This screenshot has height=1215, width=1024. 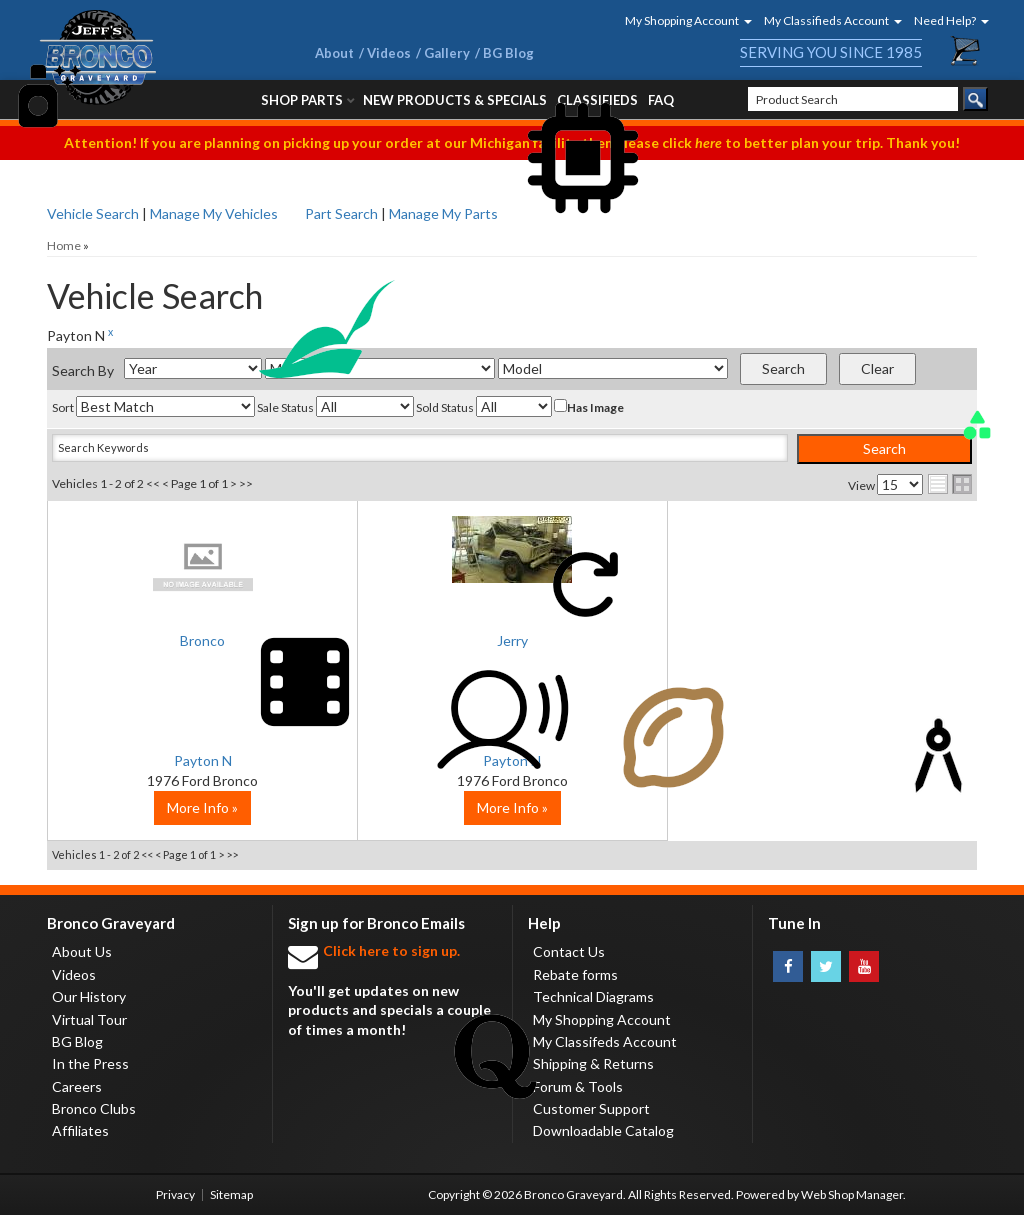 I want to click on access architecture or design tools, so click(x=938, y=755).